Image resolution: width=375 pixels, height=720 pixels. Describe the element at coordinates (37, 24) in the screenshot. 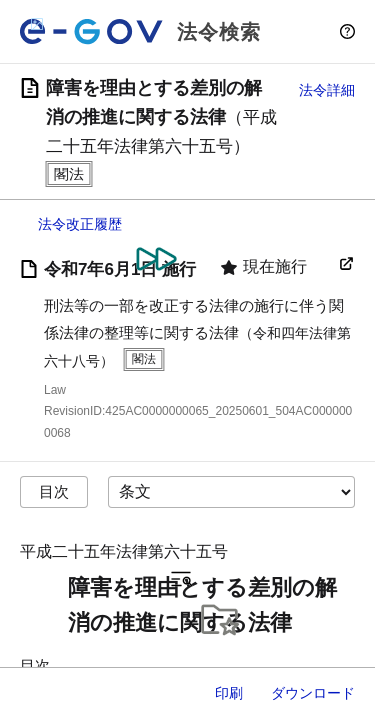

I see `view or open an image file` at that location.